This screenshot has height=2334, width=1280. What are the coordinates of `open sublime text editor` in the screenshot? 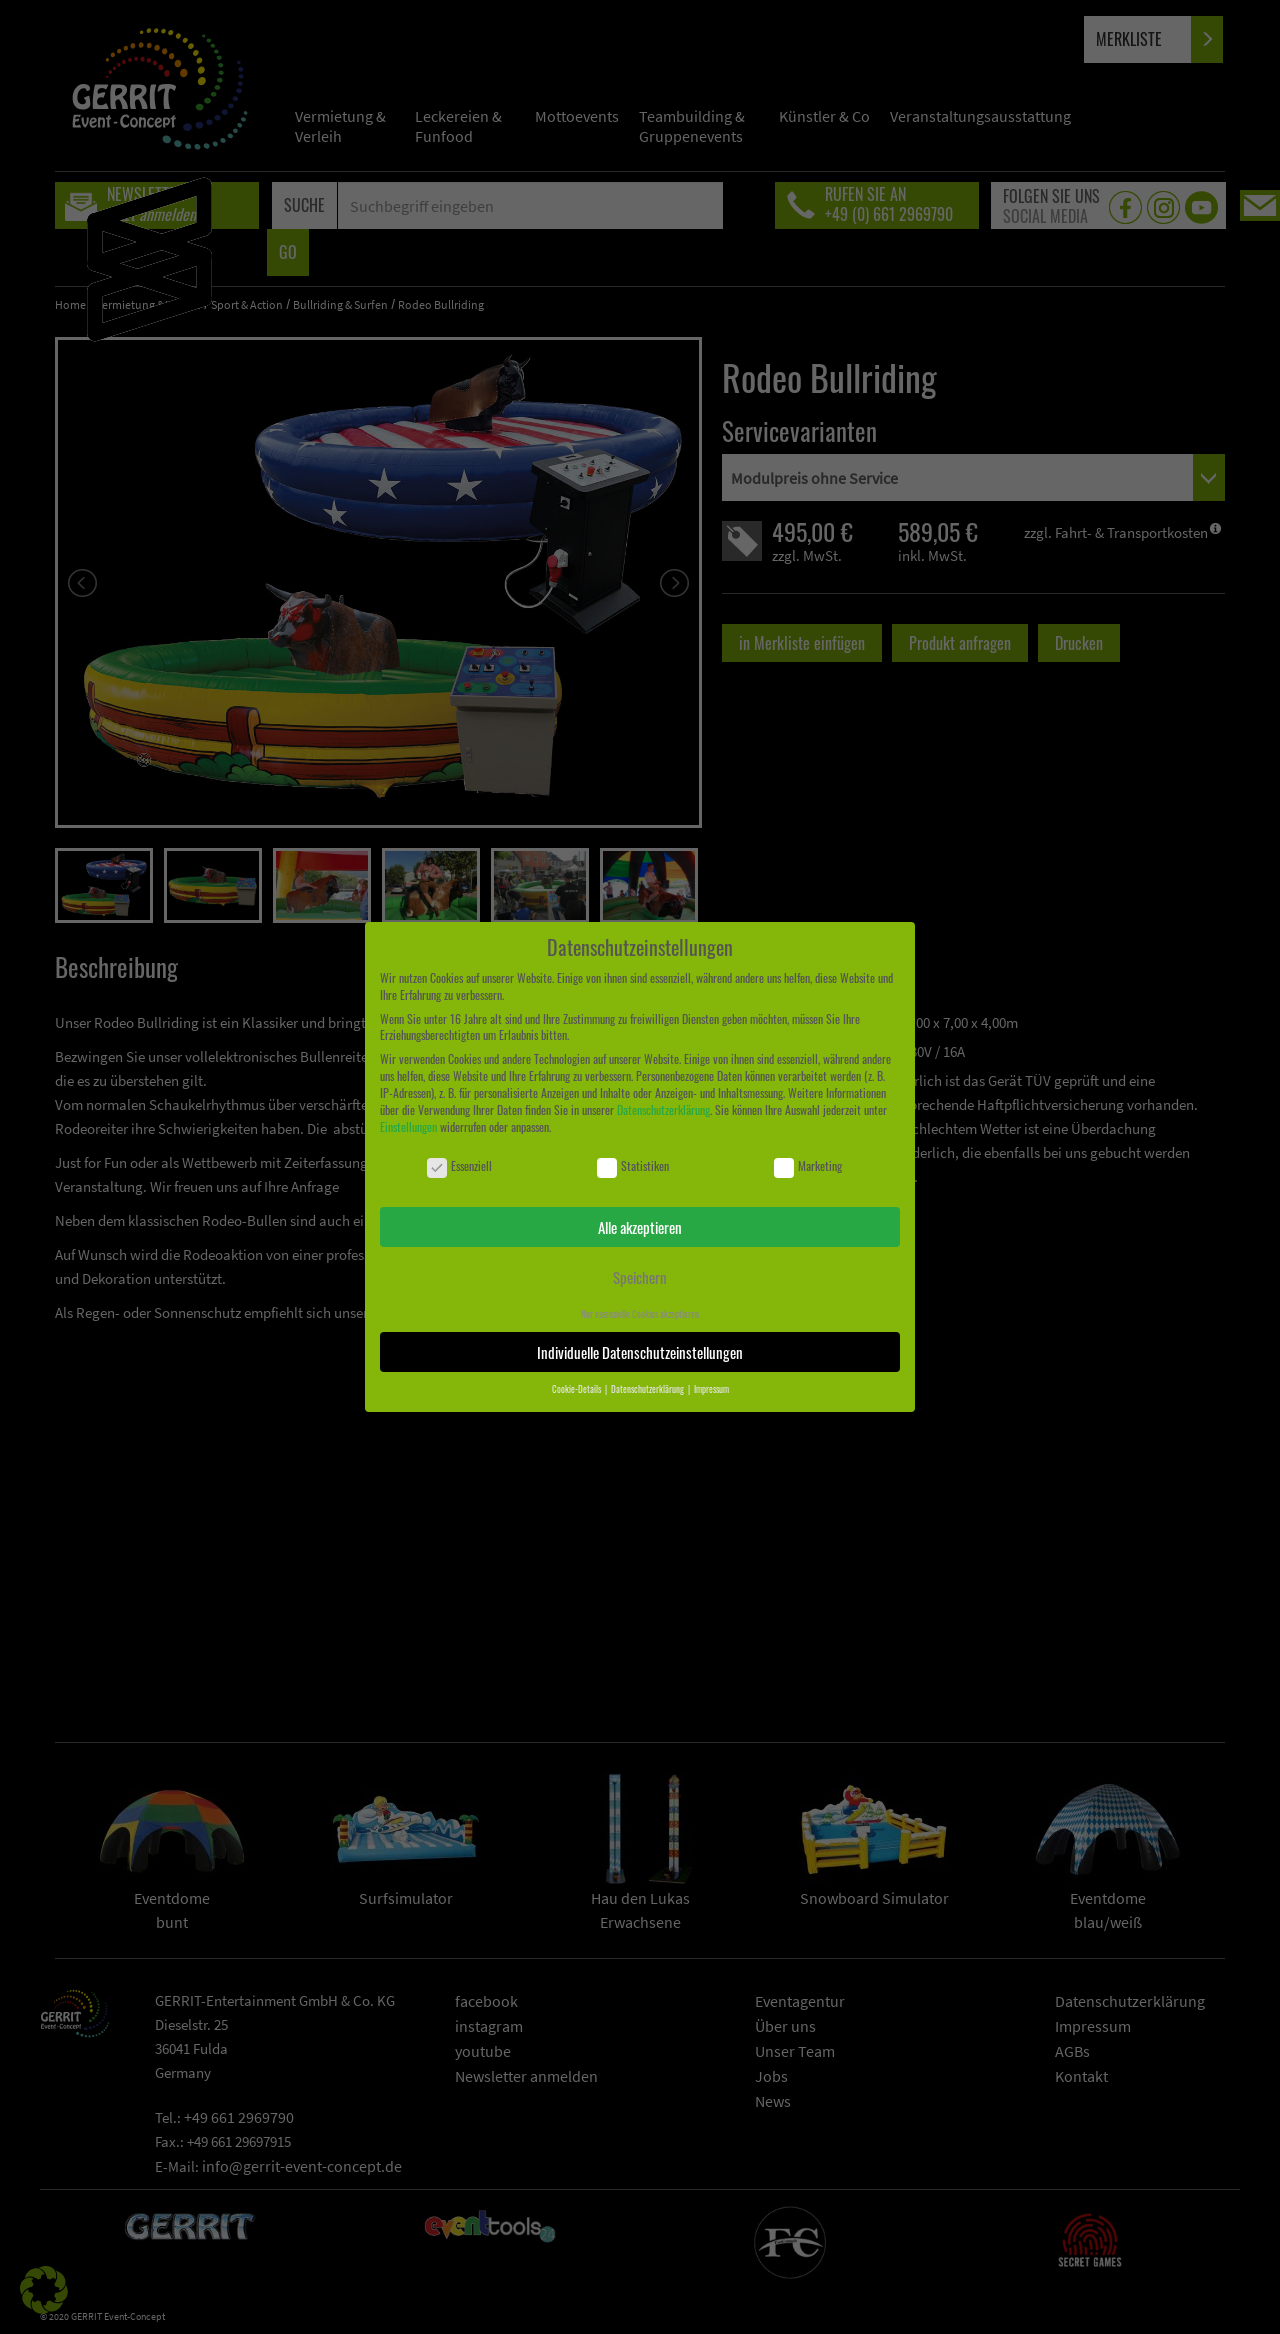 It's located at (149, 259).